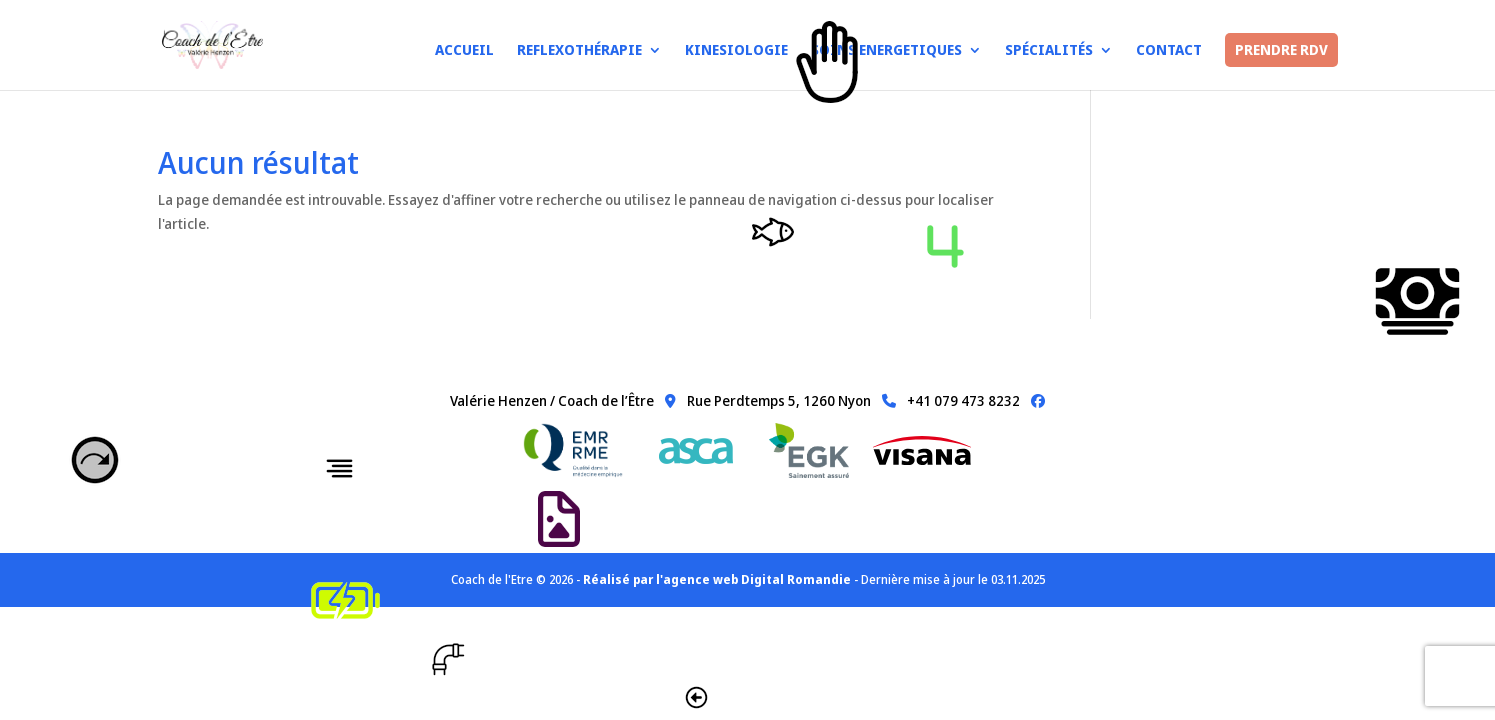 The height and width of the screenshot is (720, 1495). I want to click on represents plumbing or pipeline functionality, so click(447, 658).